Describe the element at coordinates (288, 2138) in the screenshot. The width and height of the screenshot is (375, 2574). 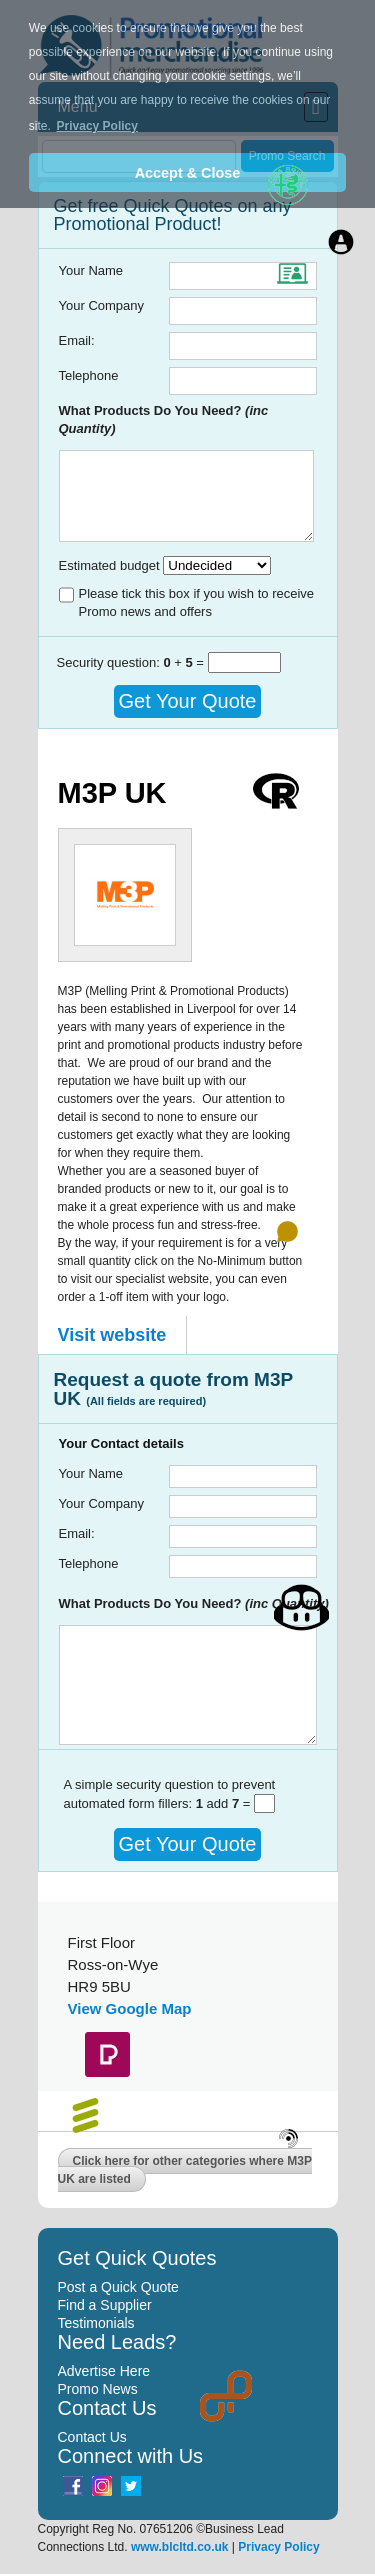
I see `open freshrss feed reader app` at that location.